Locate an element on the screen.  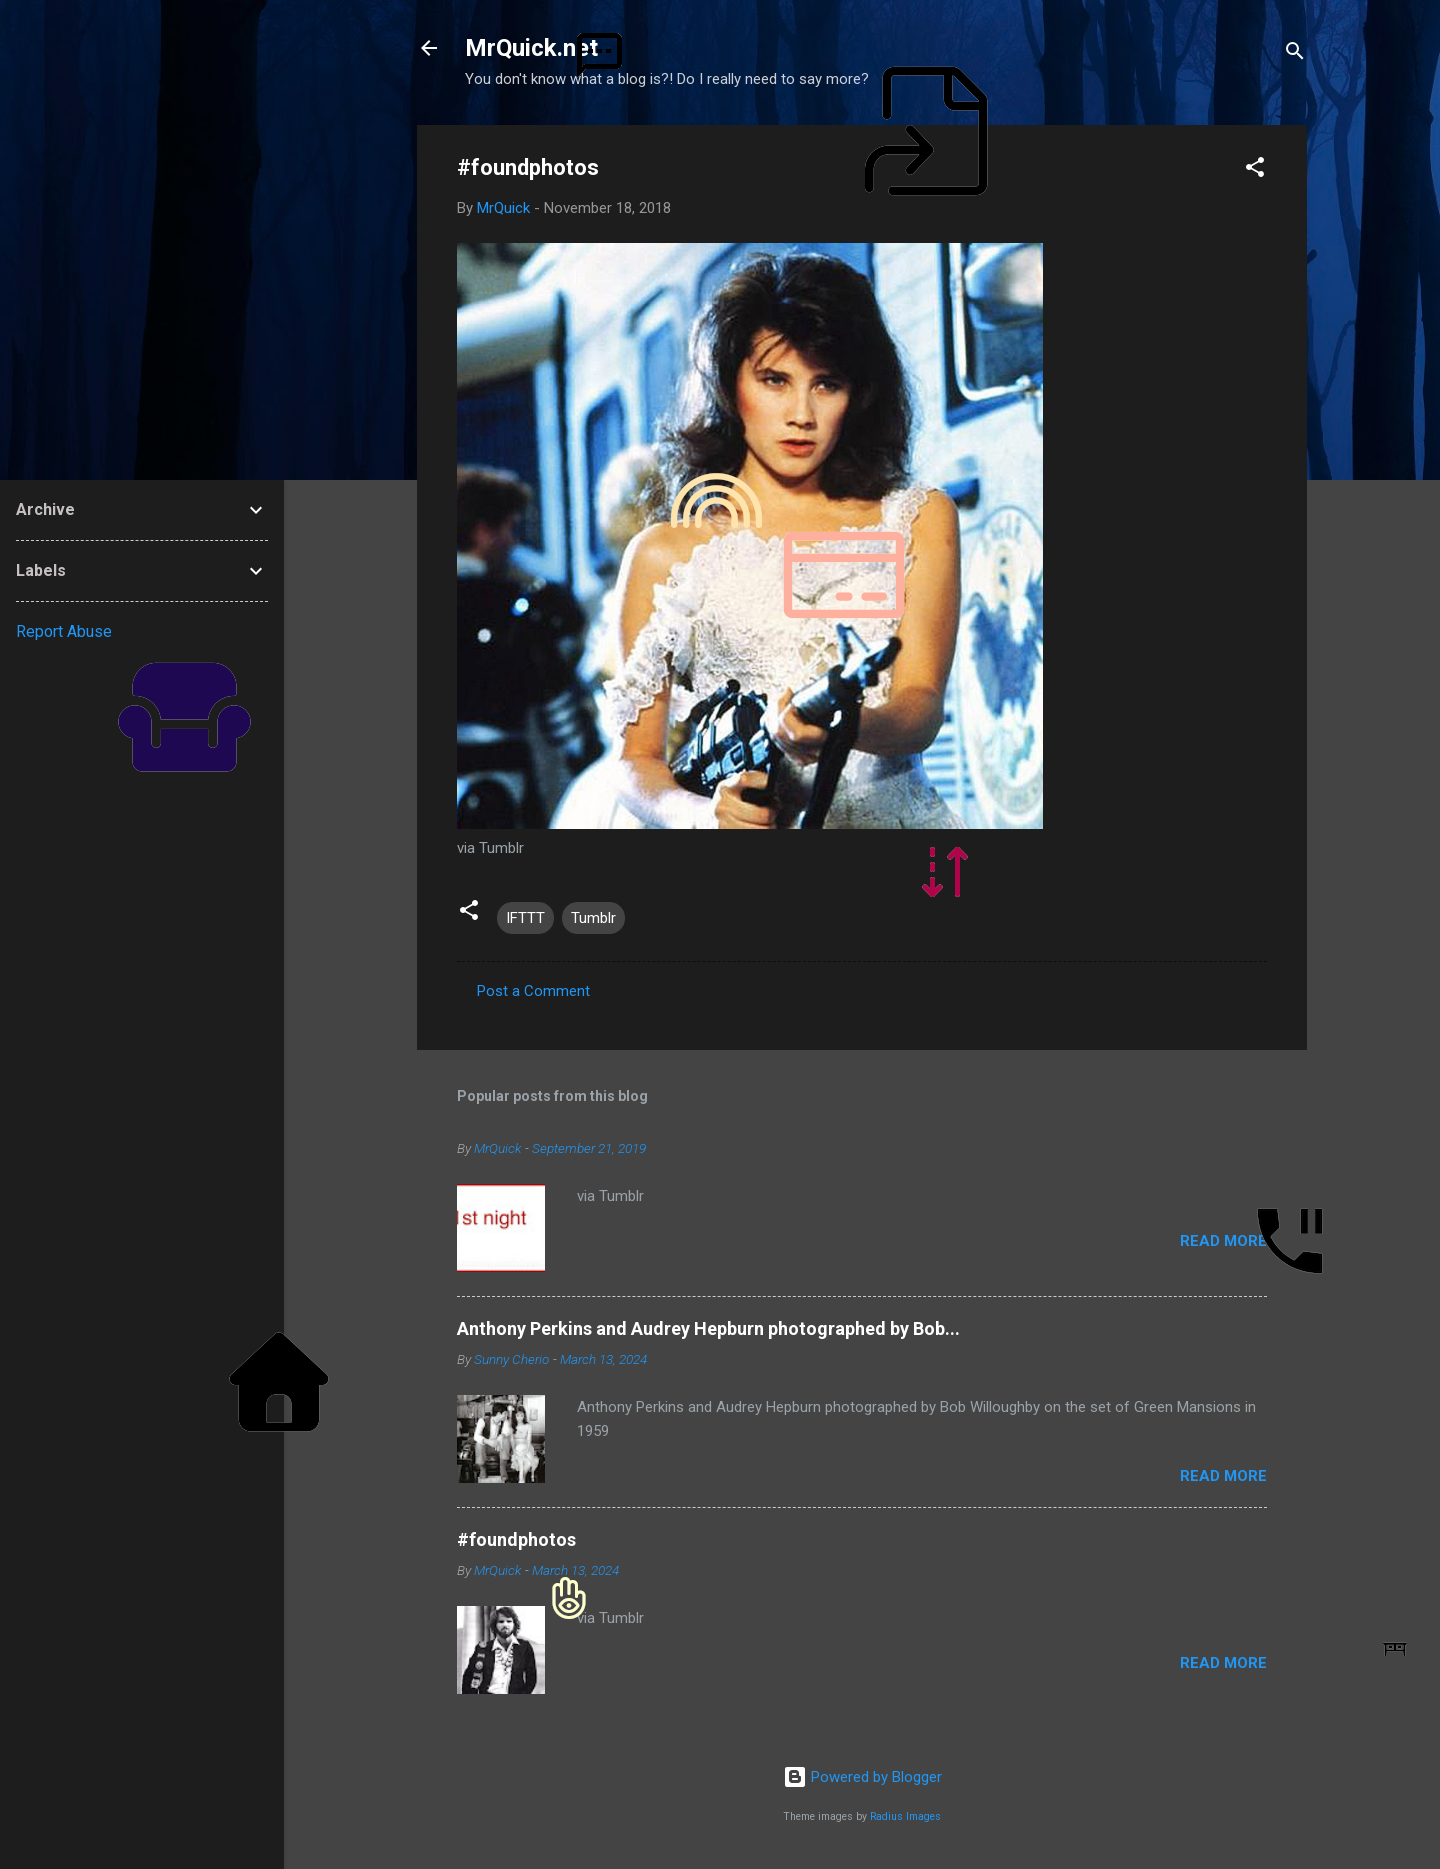
browse furniture or home decor items is located at coordinates (184, 719).